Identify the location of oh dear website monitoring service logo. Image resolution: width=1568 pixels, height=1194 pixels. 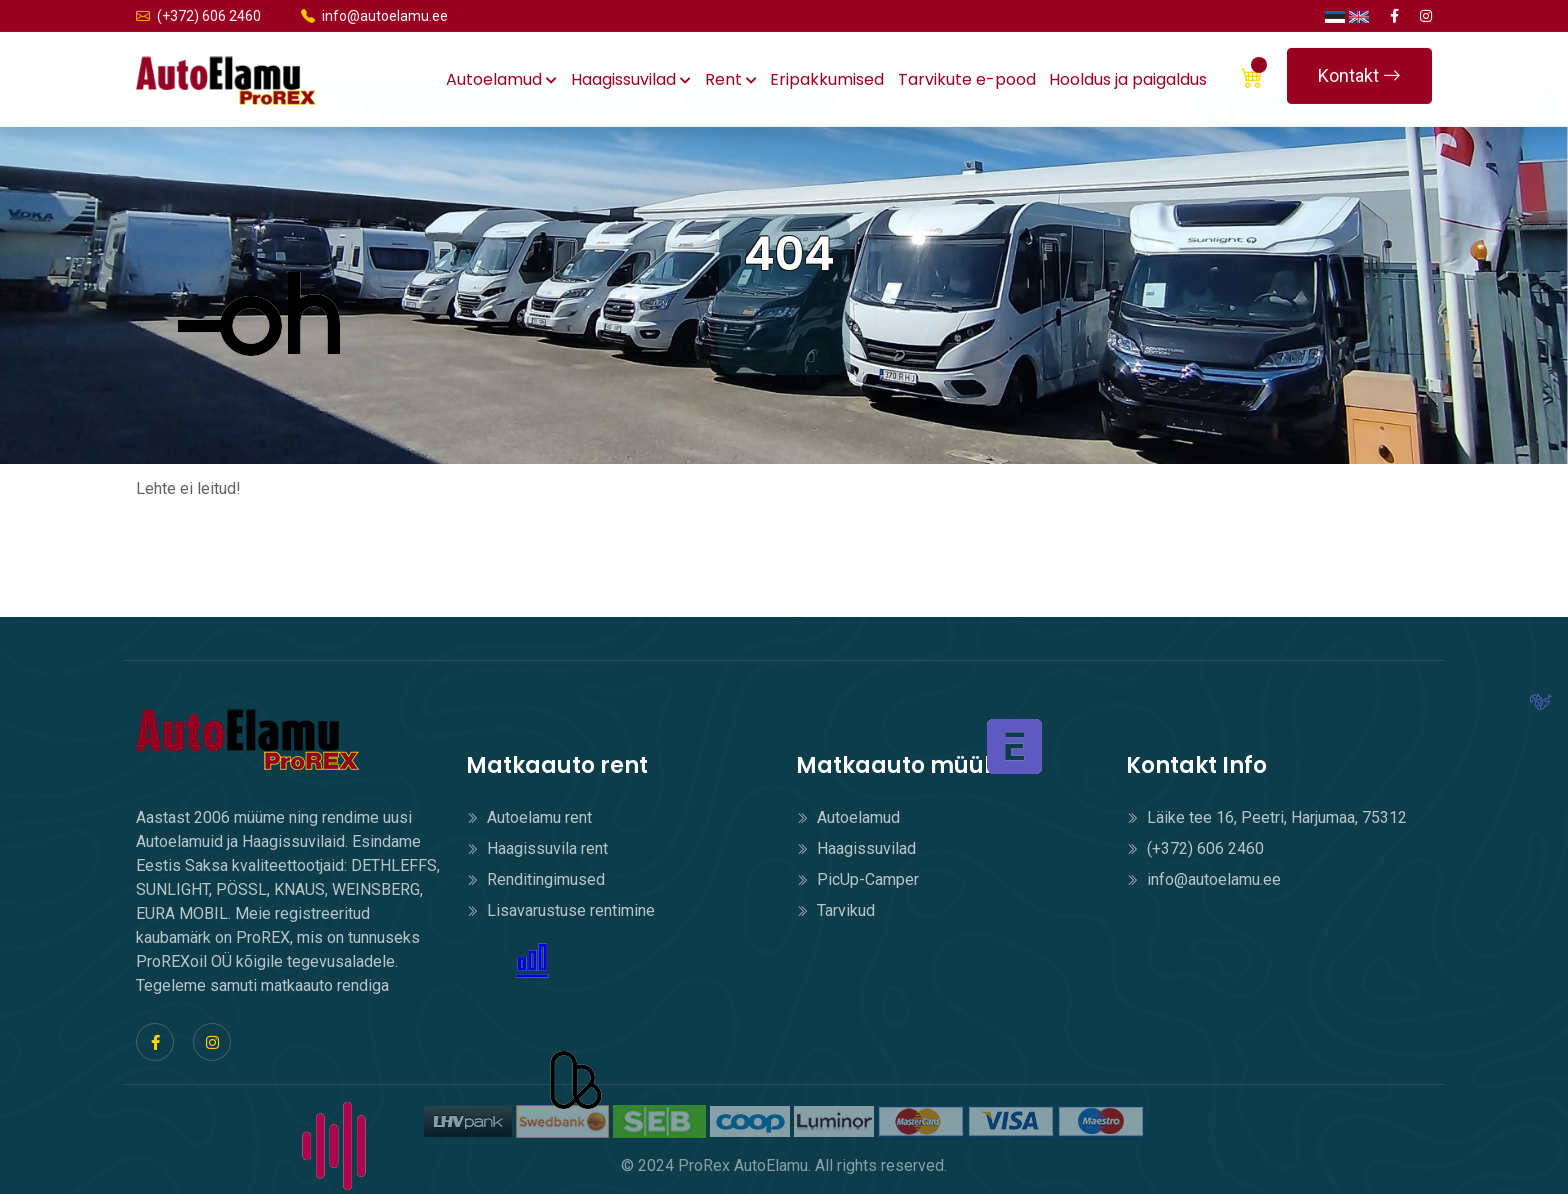
(259, 314).